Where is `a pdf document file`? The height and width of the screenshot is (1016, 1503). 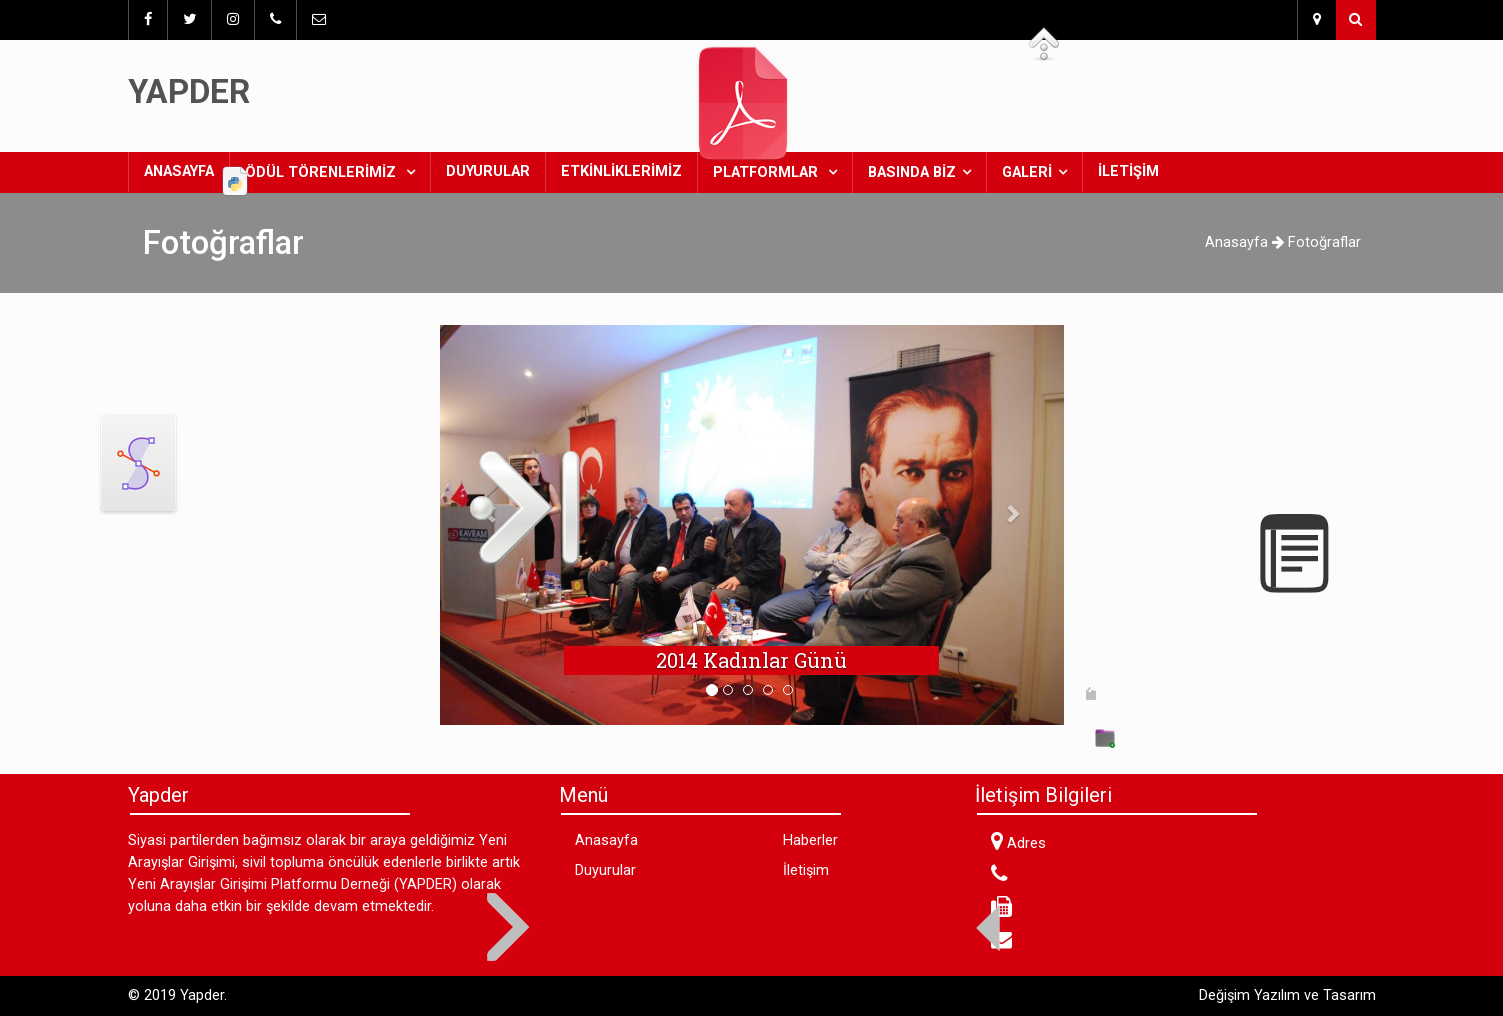
a pdf document file is located at coordinates (743, 103).